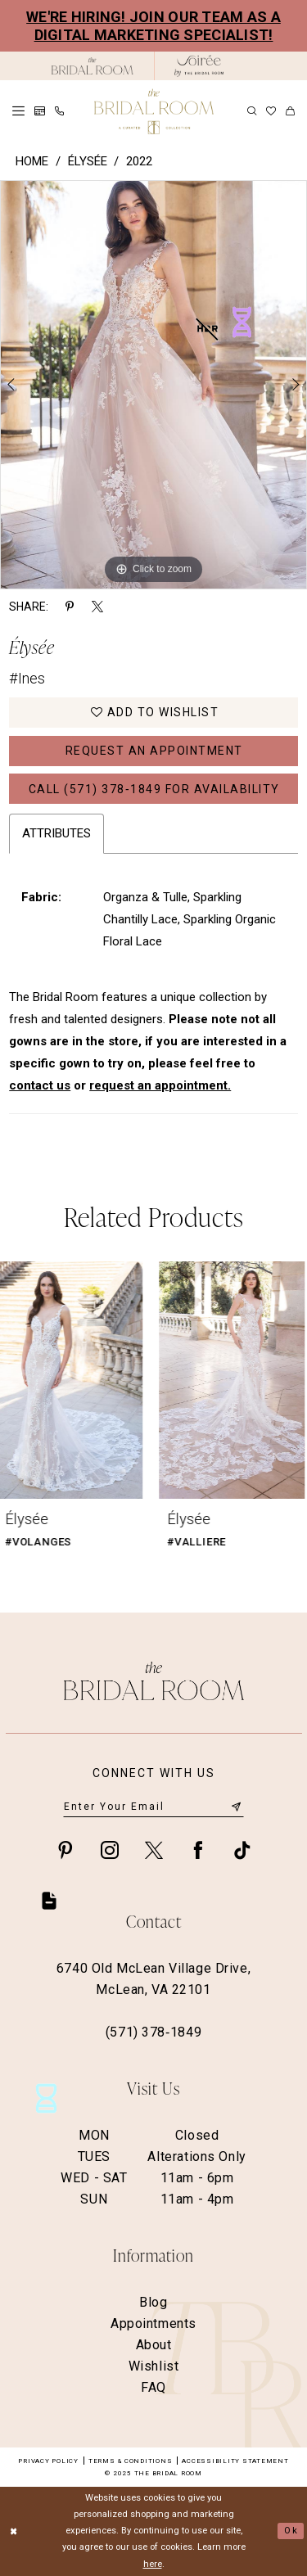 The height and width of the screenshot is (2576, 307). What do you see at coordinates (46, 2098) in the screenshot?
I see `indicates time is running low` at bounding box center [46, 2098].